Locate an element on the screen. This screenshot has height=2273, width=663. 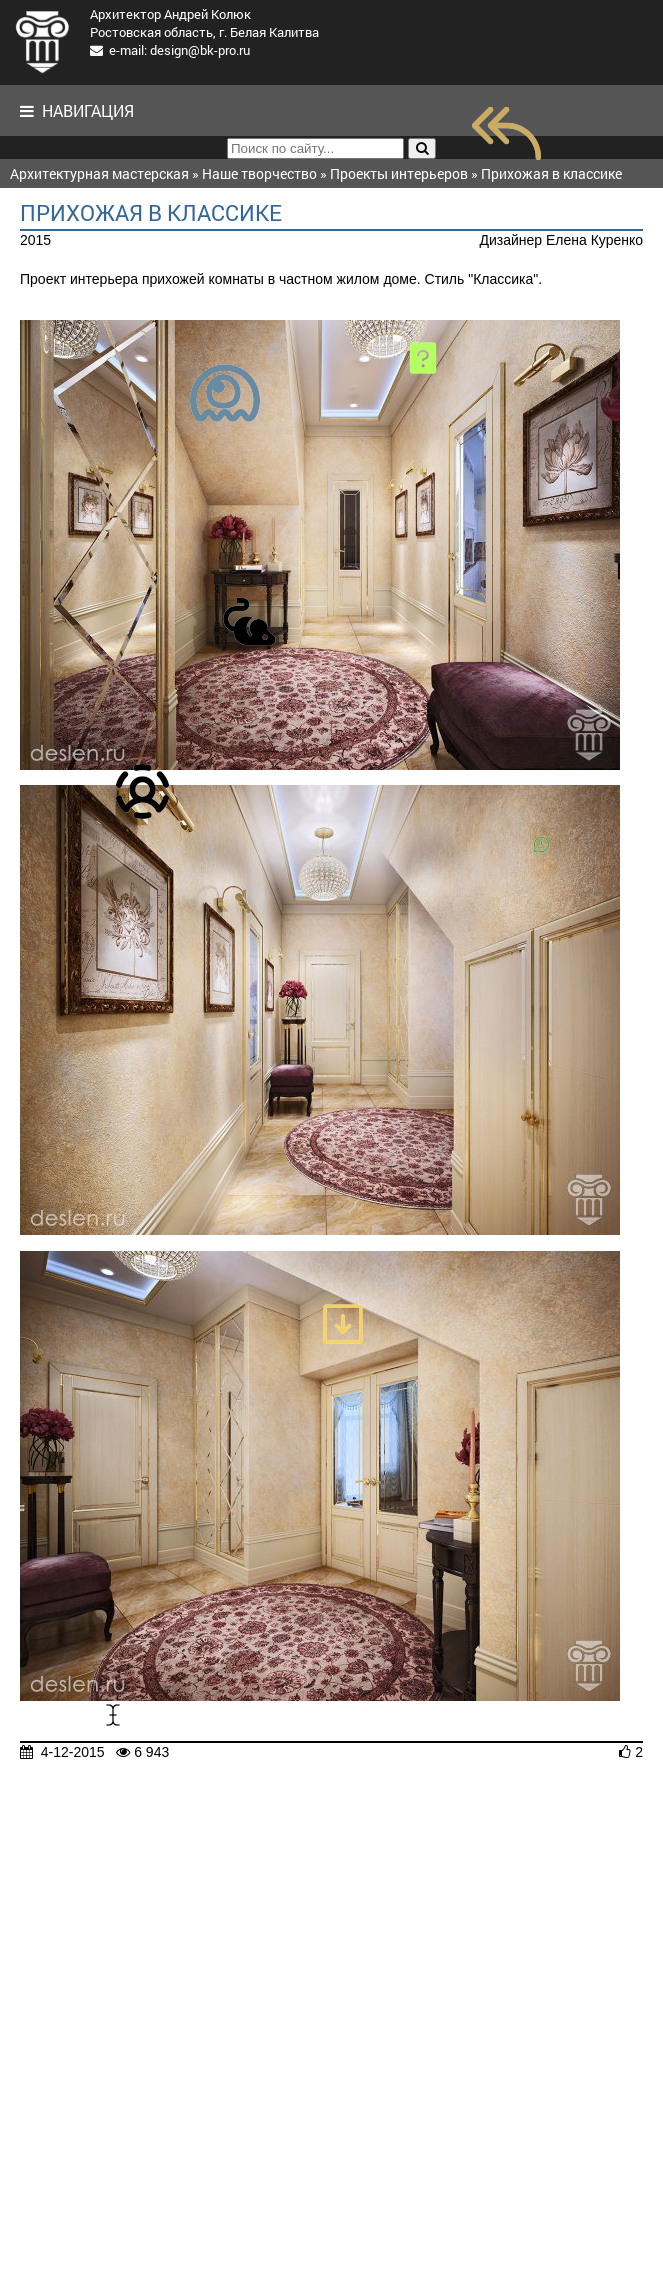
reply all to a message or email is located at coordinates (506, 133).